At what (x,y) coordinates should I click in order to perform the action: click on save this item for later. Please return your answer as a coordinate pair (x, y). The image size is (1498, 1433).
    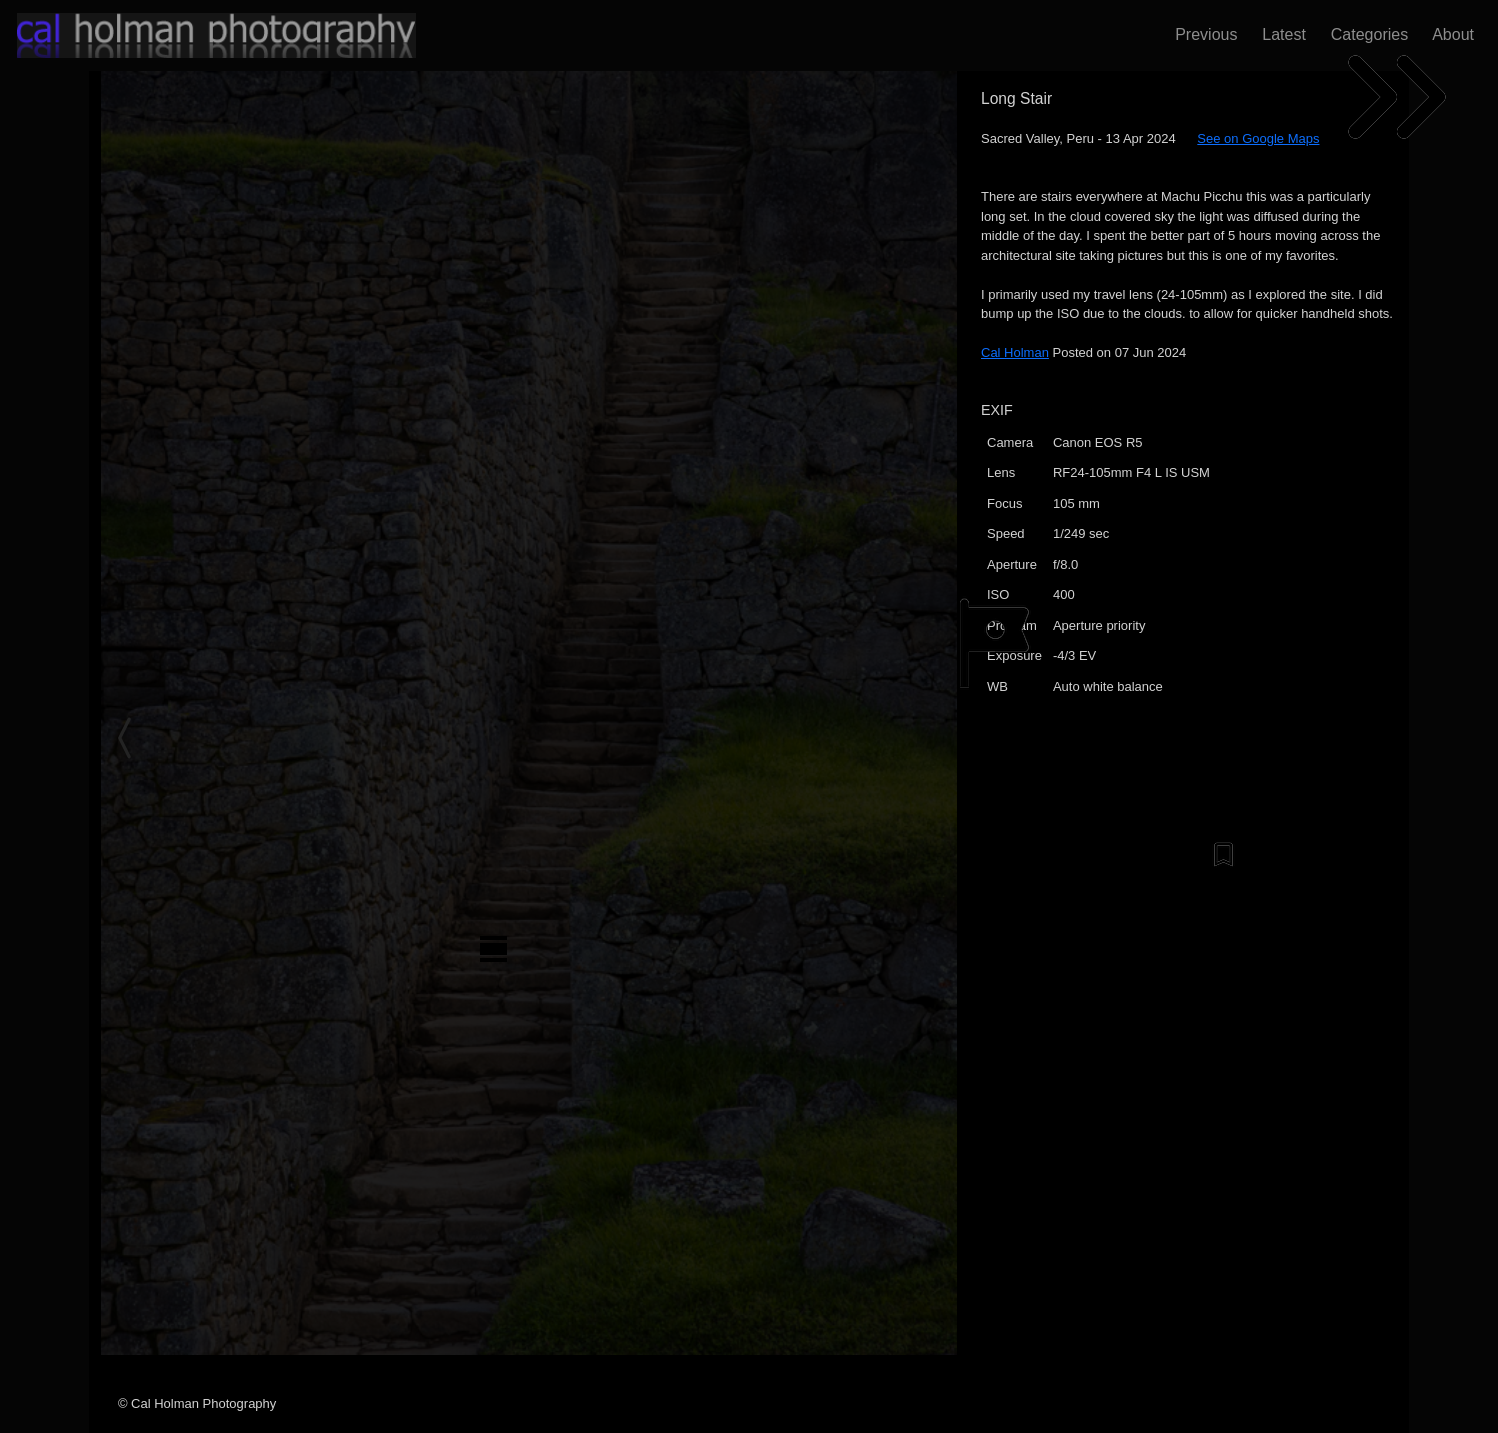
    Looking at the image, I should click on (1223, 854).